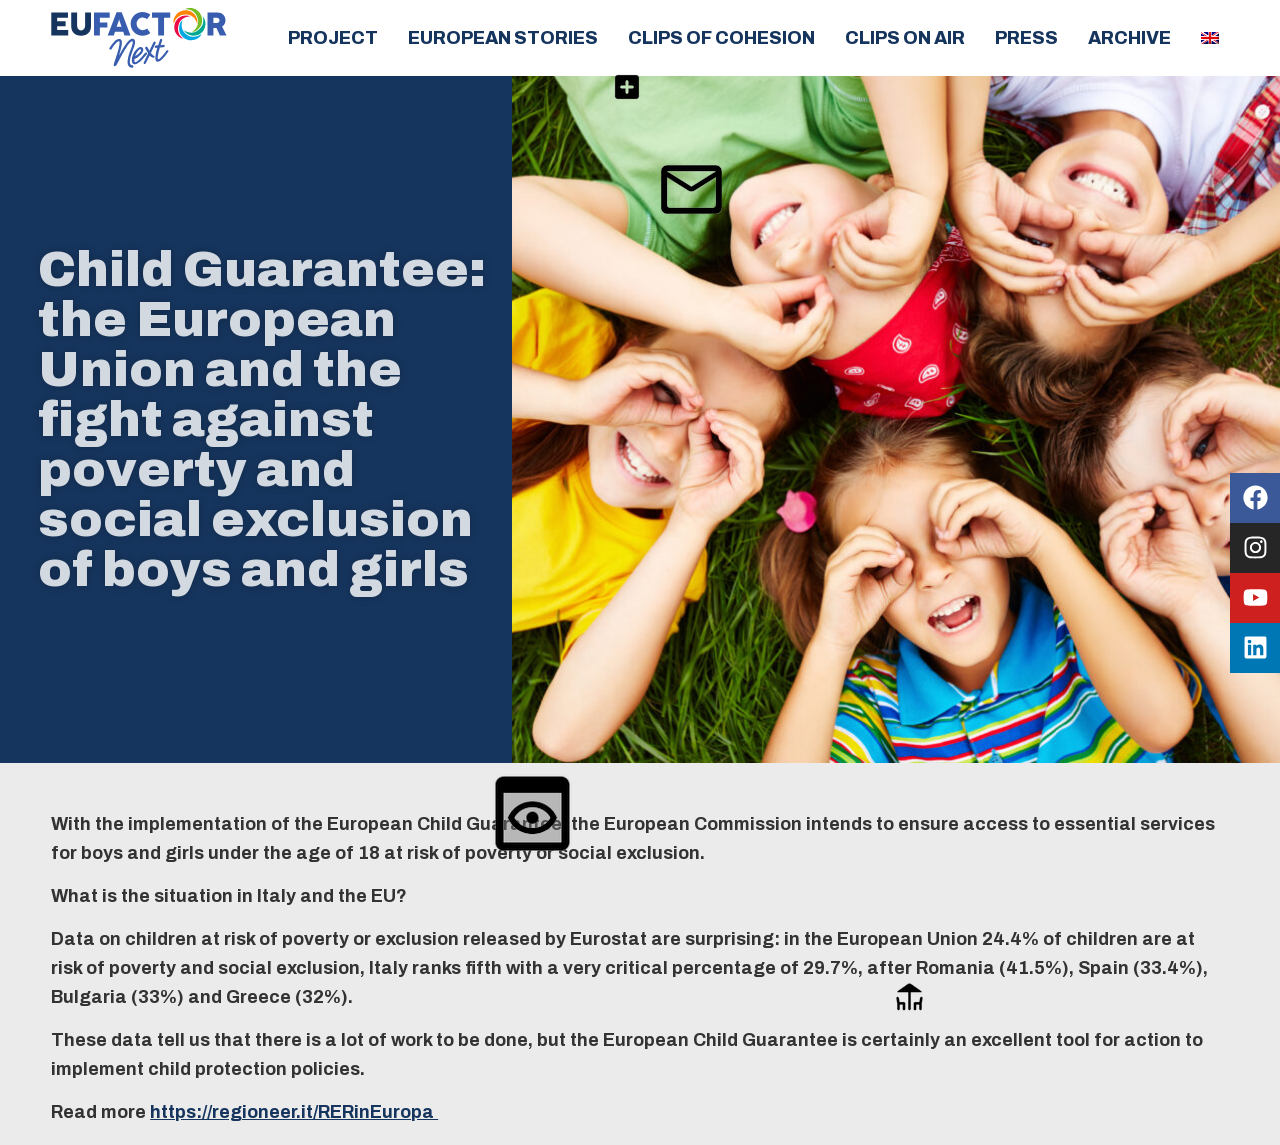 This screenshot has width=1280, height=1145. What do you see at coordinates (627, 87) in the screenshot?
I see `add a new item or content` at bounding box center [627, 87].